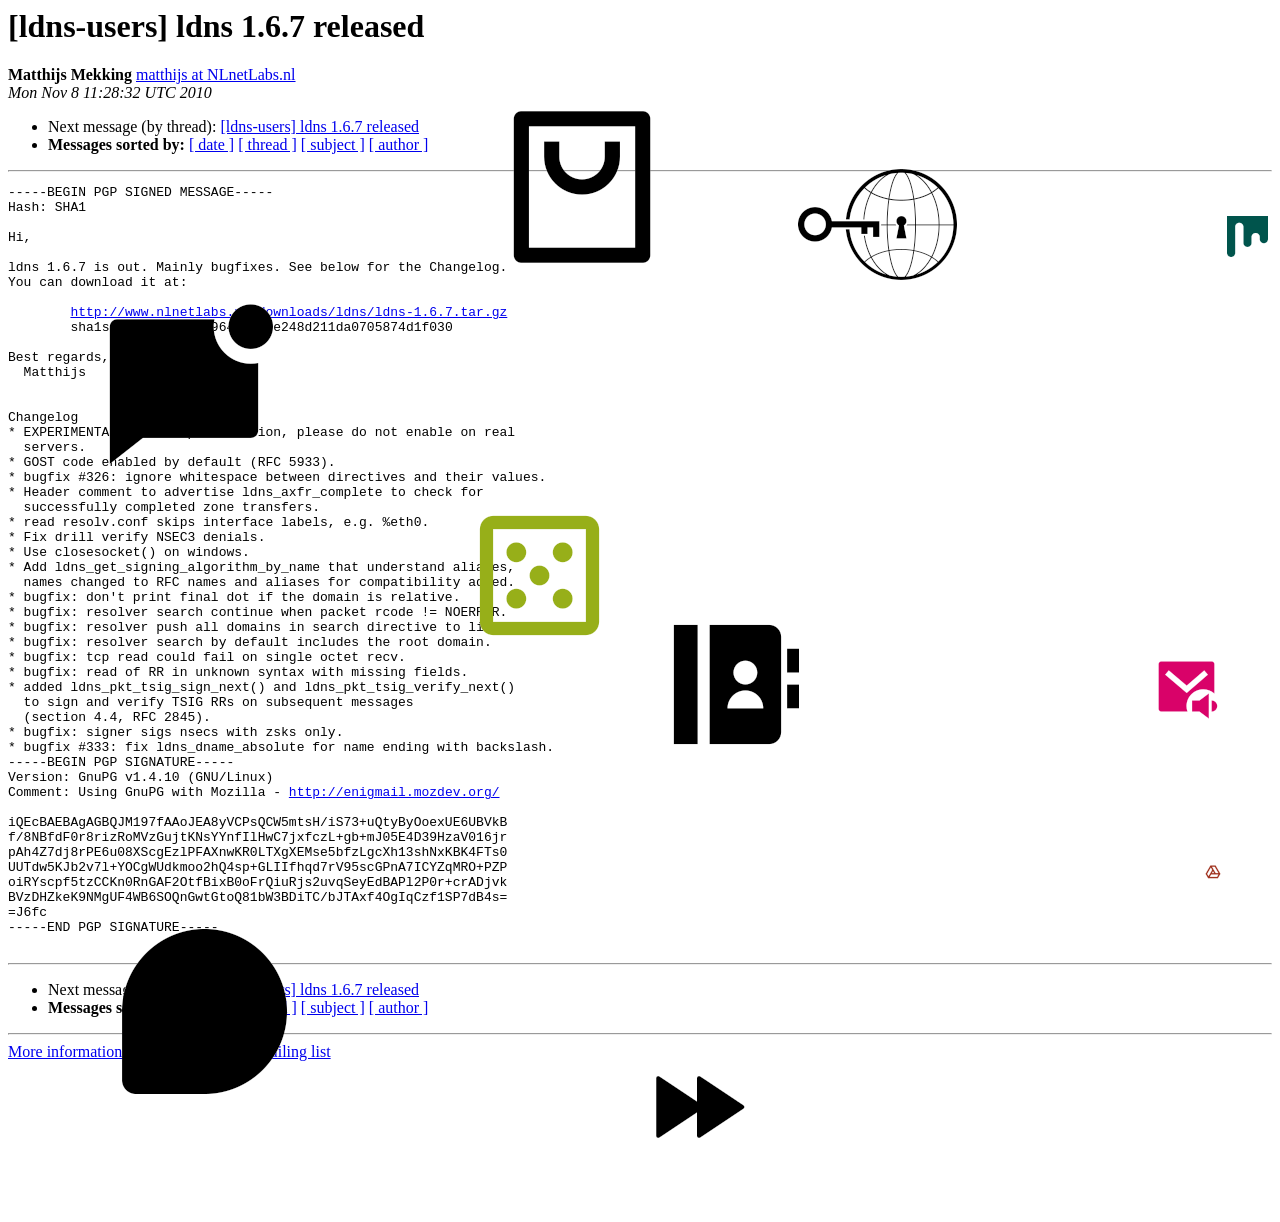 This screenshot has width=1280, height=1222. What do you see at coordinates (1213, 872) in the screenshot?
I see `open Google Drive` at bounding box center [1213, 872].